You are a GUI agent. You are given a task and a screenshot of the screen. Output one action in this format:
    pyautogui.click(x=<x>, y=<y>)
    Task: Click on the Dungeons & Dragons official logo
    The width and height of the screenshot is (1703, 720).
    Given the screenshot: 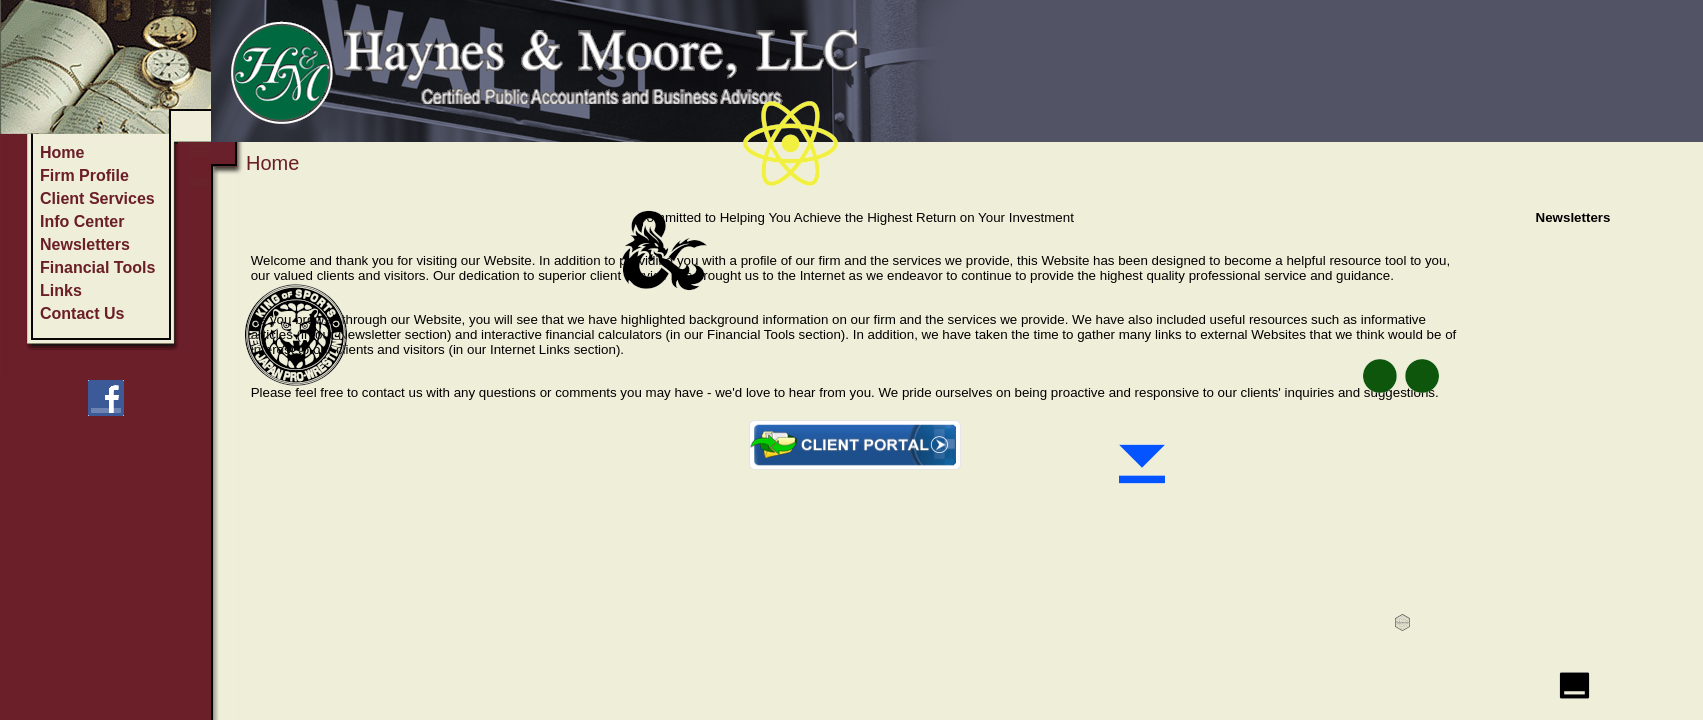 What is the action you would take?
    pyautogui.click(x=664, y=250)
    